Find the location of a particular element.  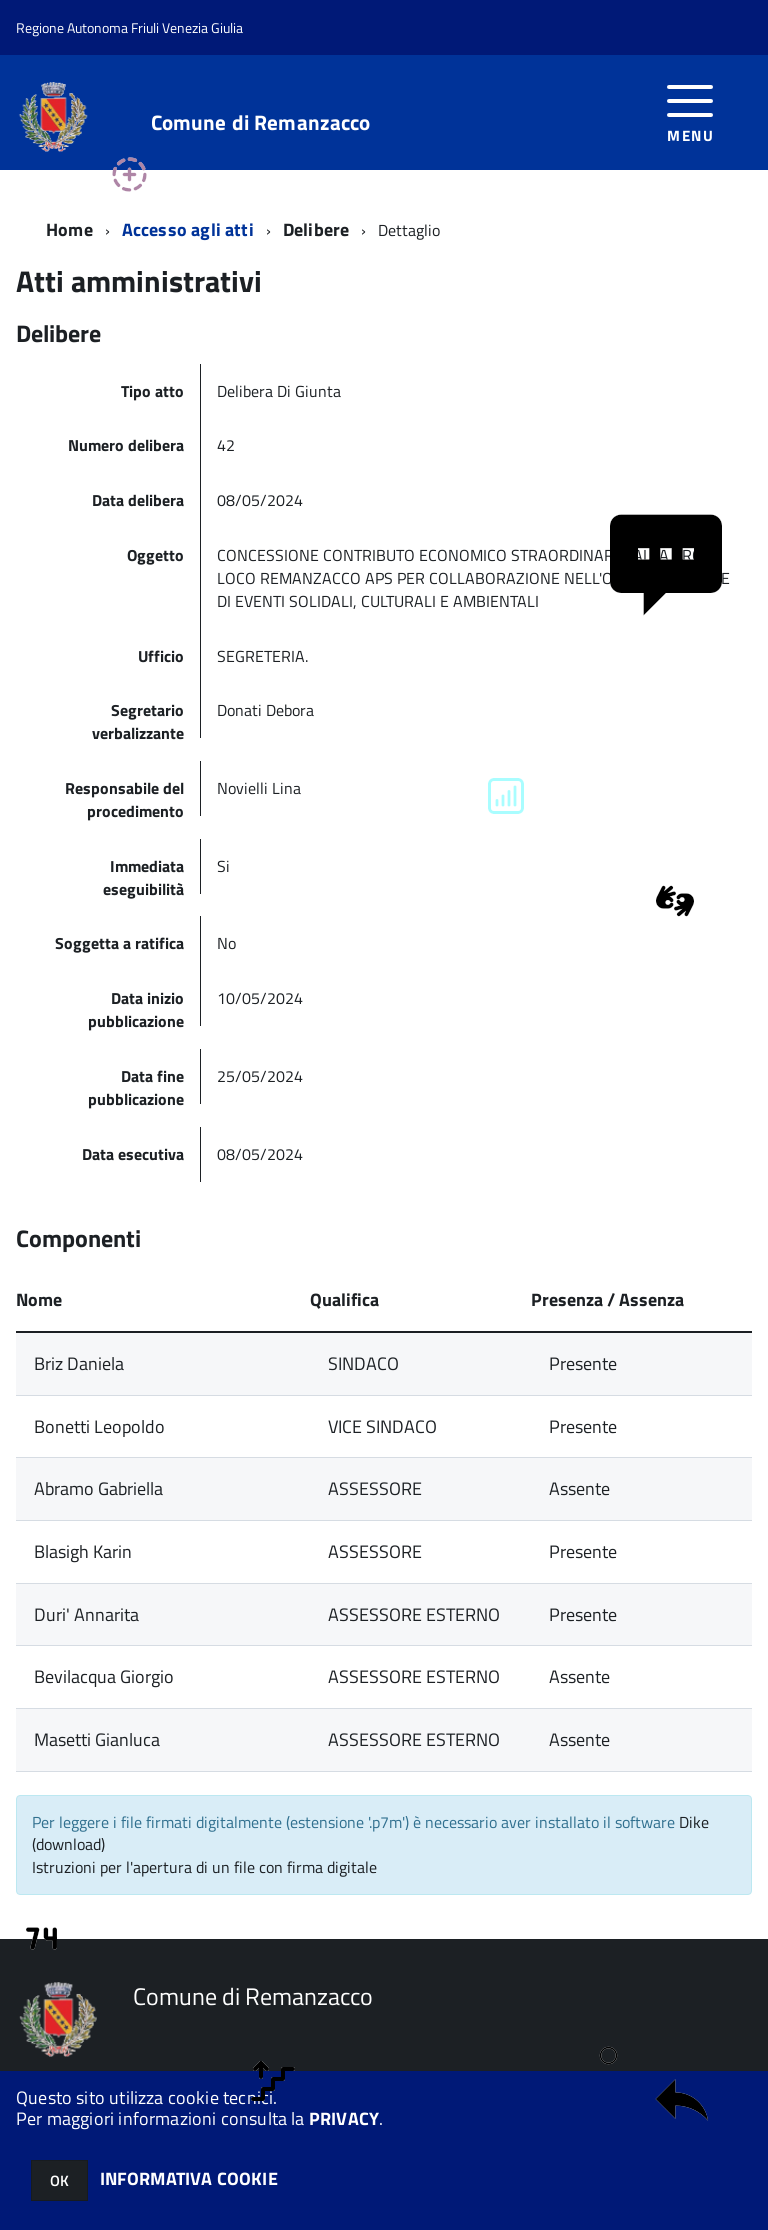

go up to the next floor is located at coordinates (273, 2081).